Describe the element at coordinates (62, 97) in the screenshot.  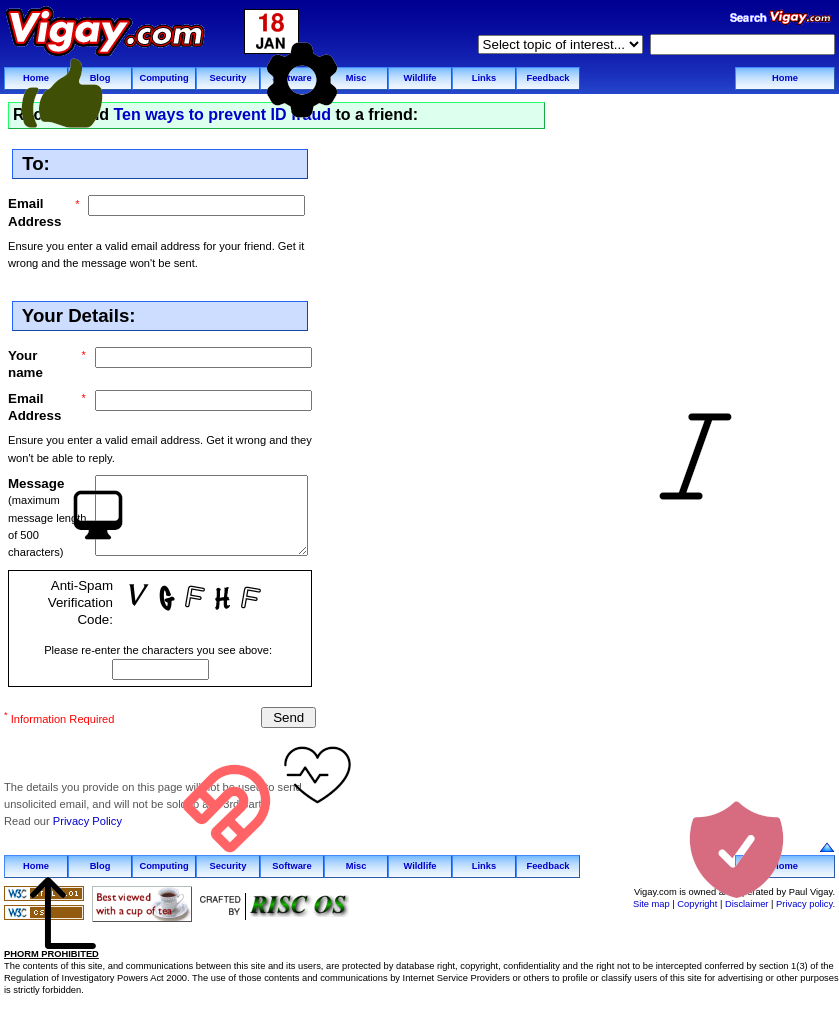
I see `like or upvote content` at that location.